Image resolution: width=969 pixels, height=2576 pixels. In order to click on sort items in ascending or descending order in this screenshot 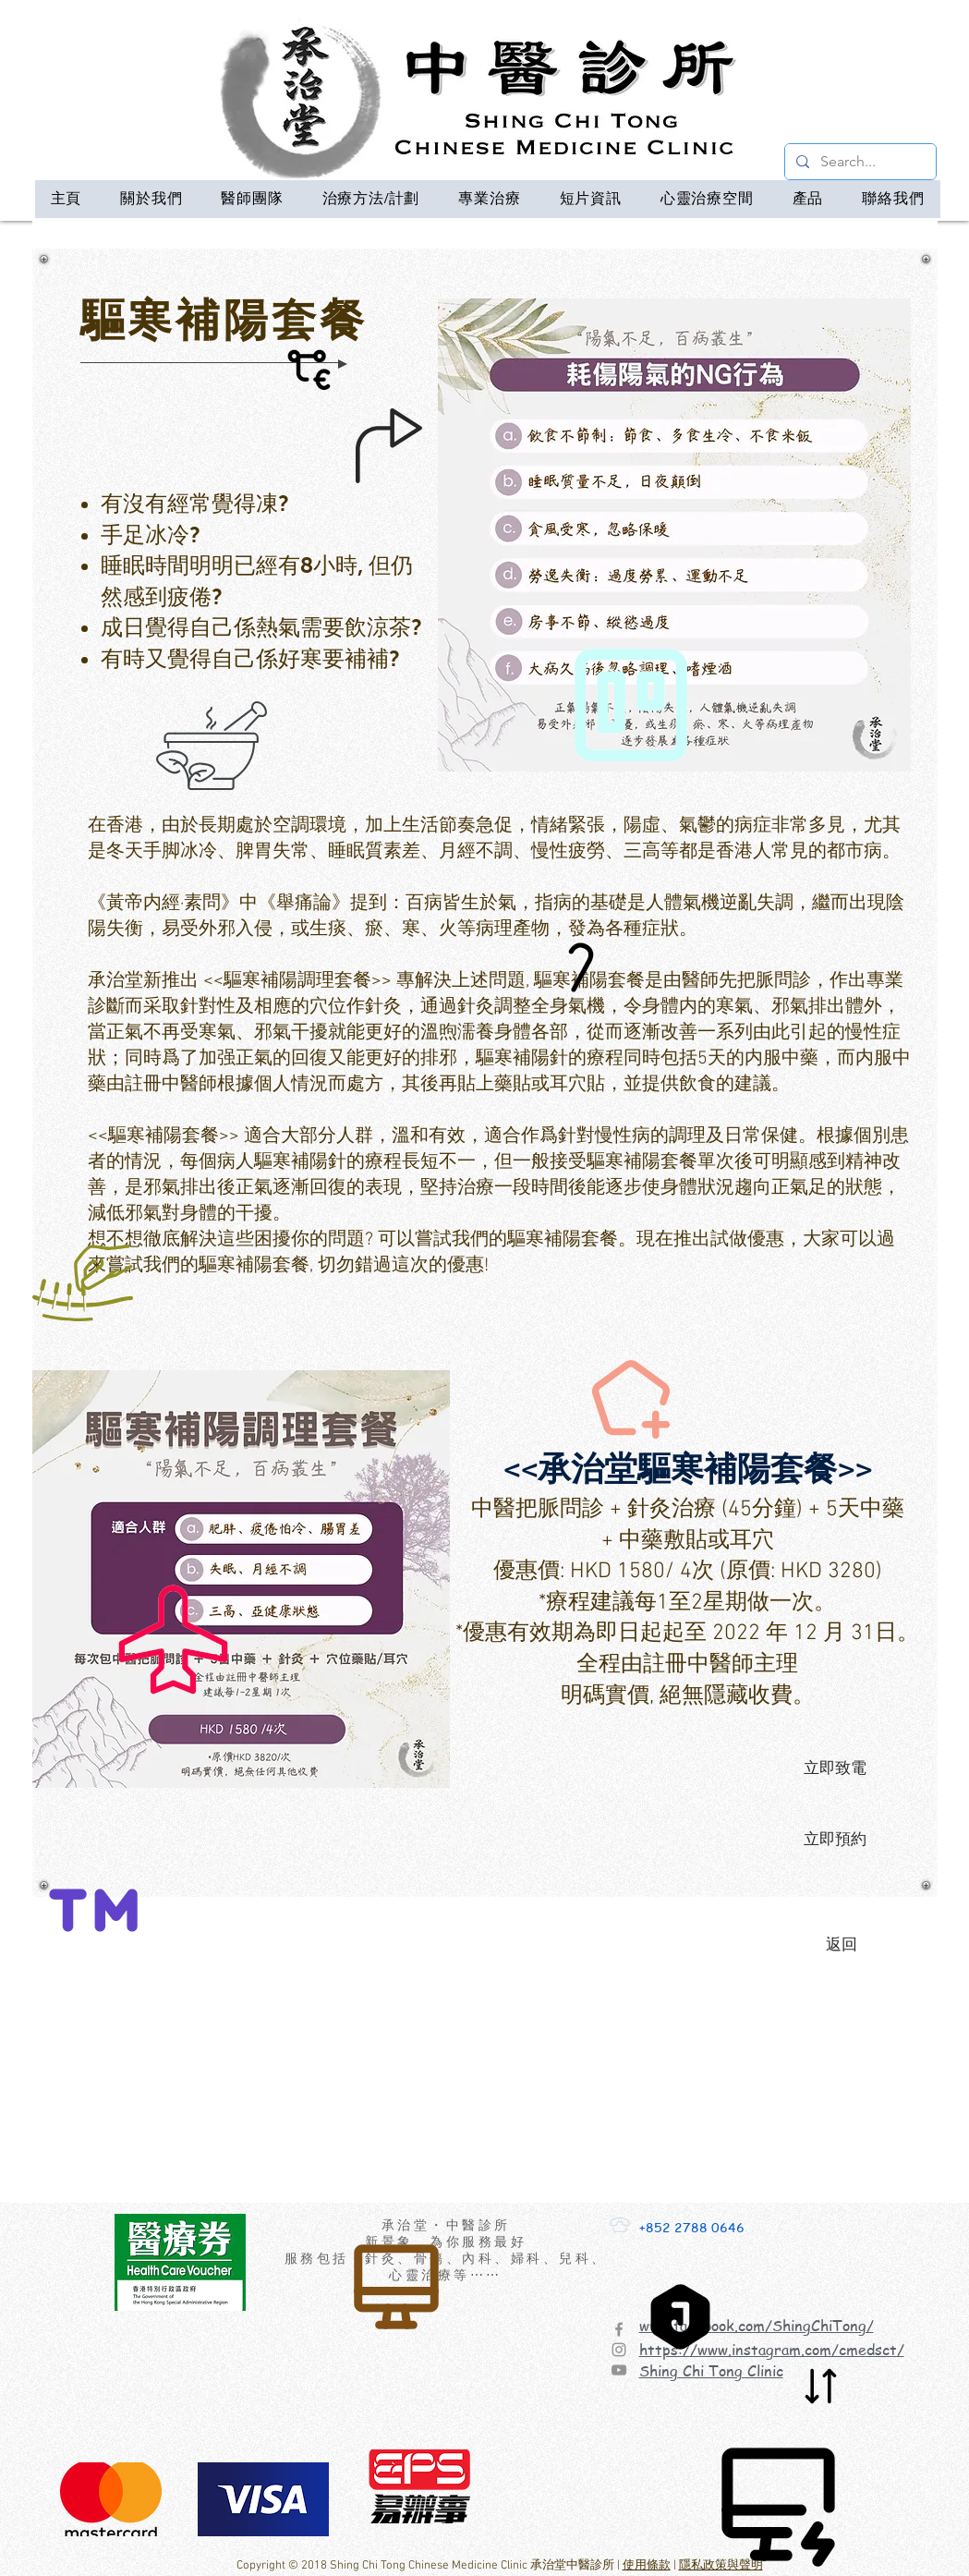, I will do `click(820, 2386)`.